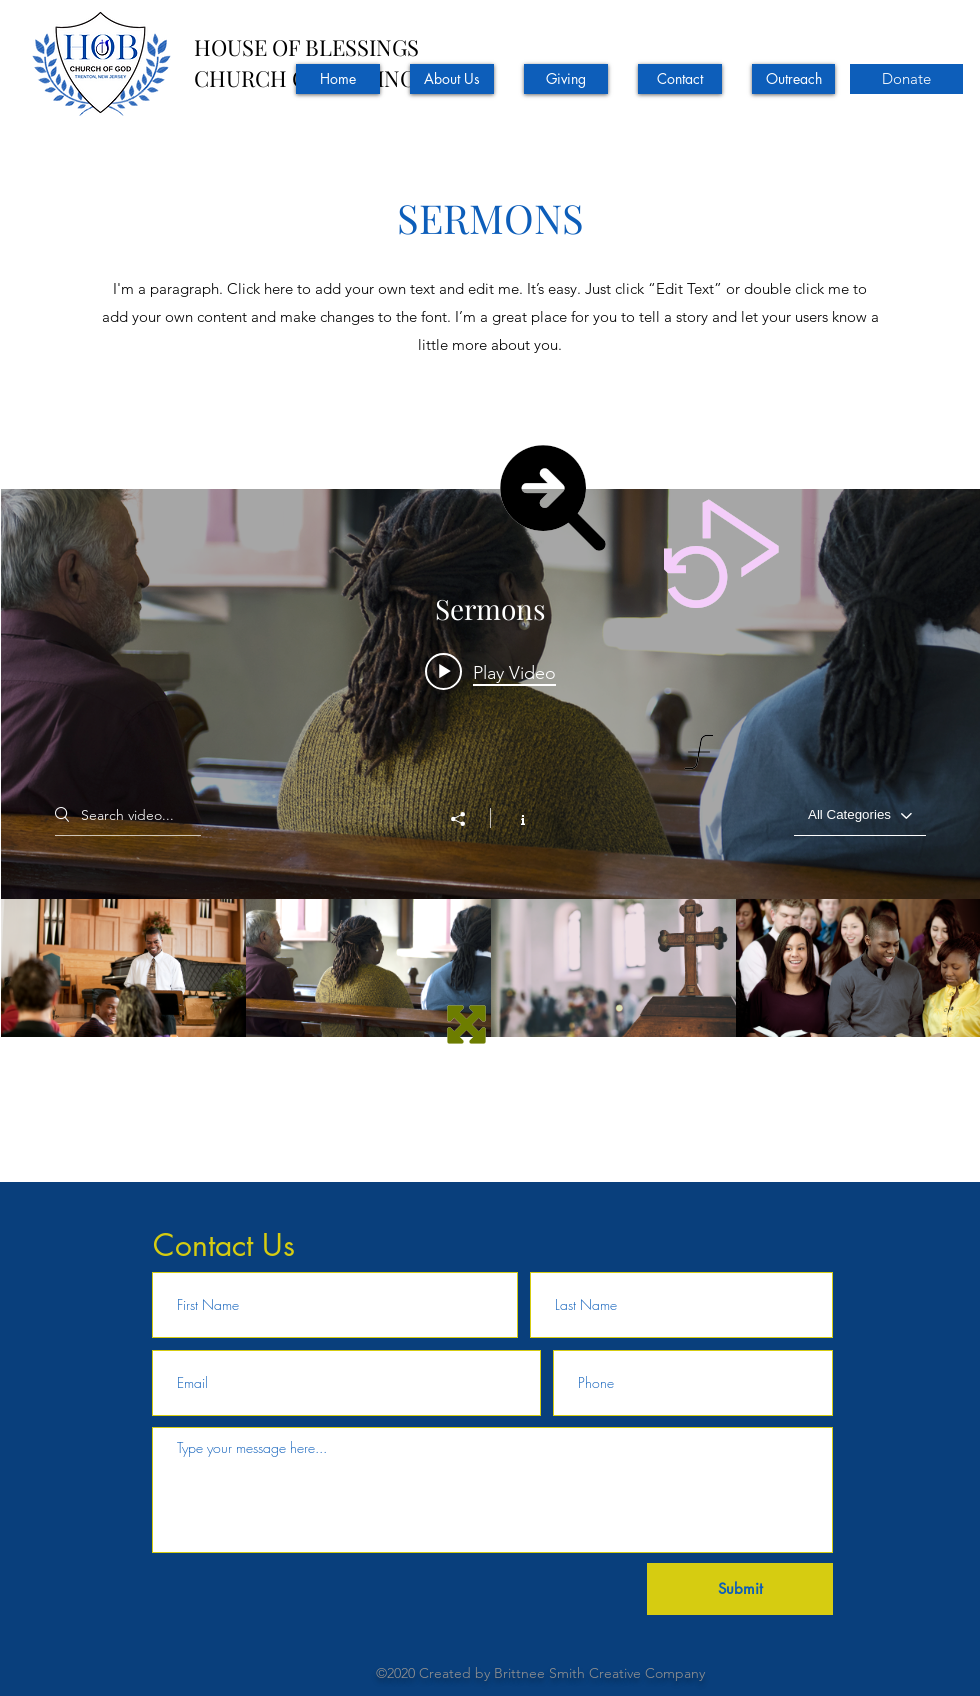 The image size is (980, 1696). I want to click on maximize window to full screen, so click(466, 1024).